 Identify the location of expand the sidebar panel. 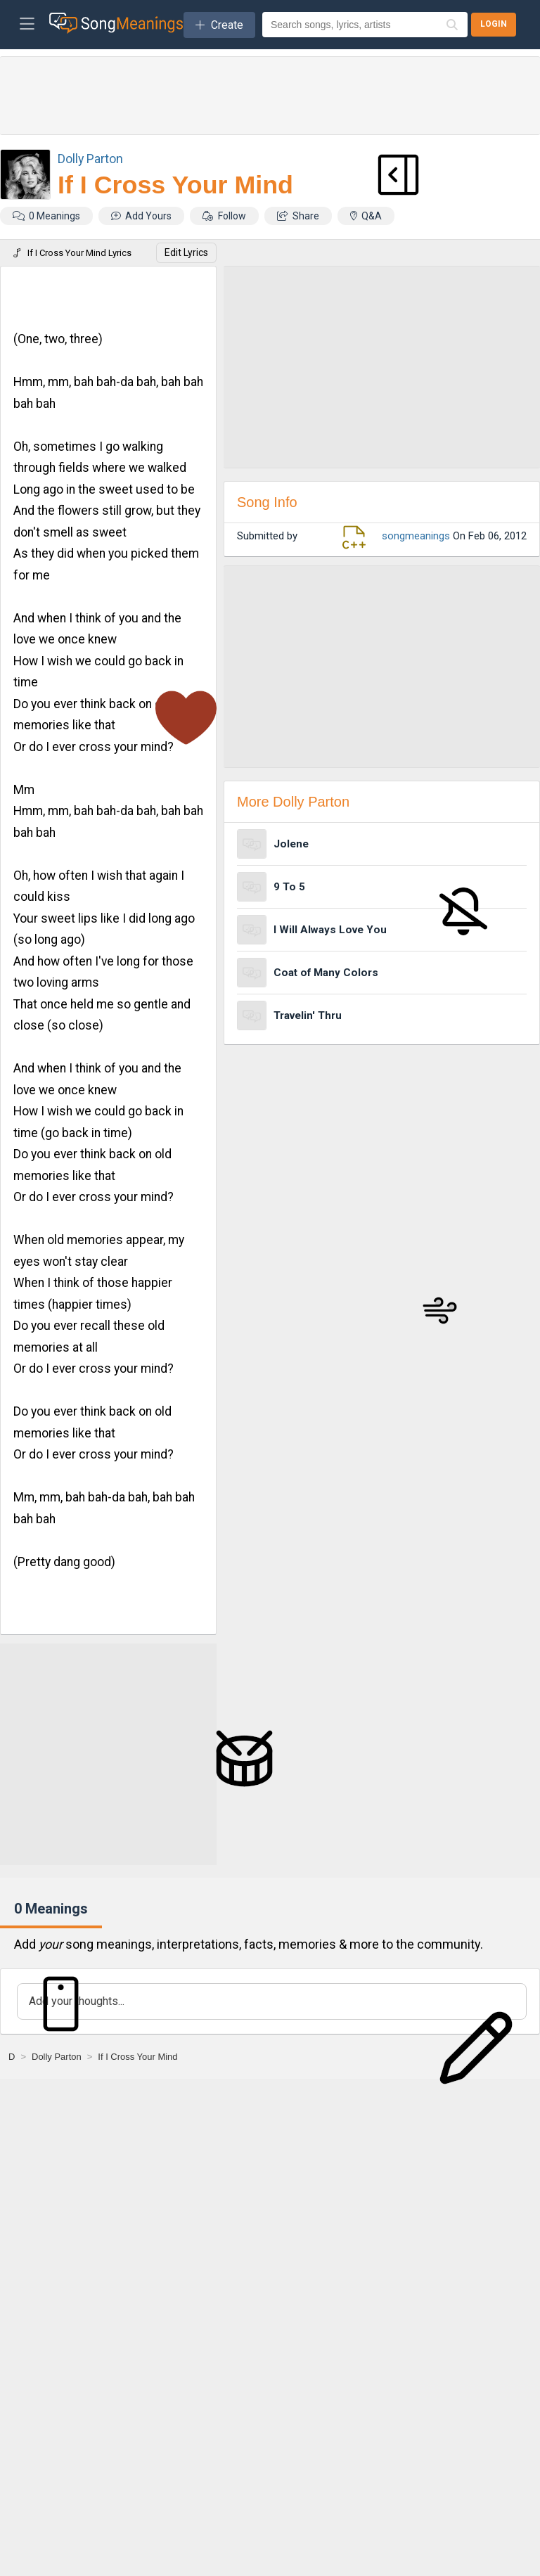
(398, 174).